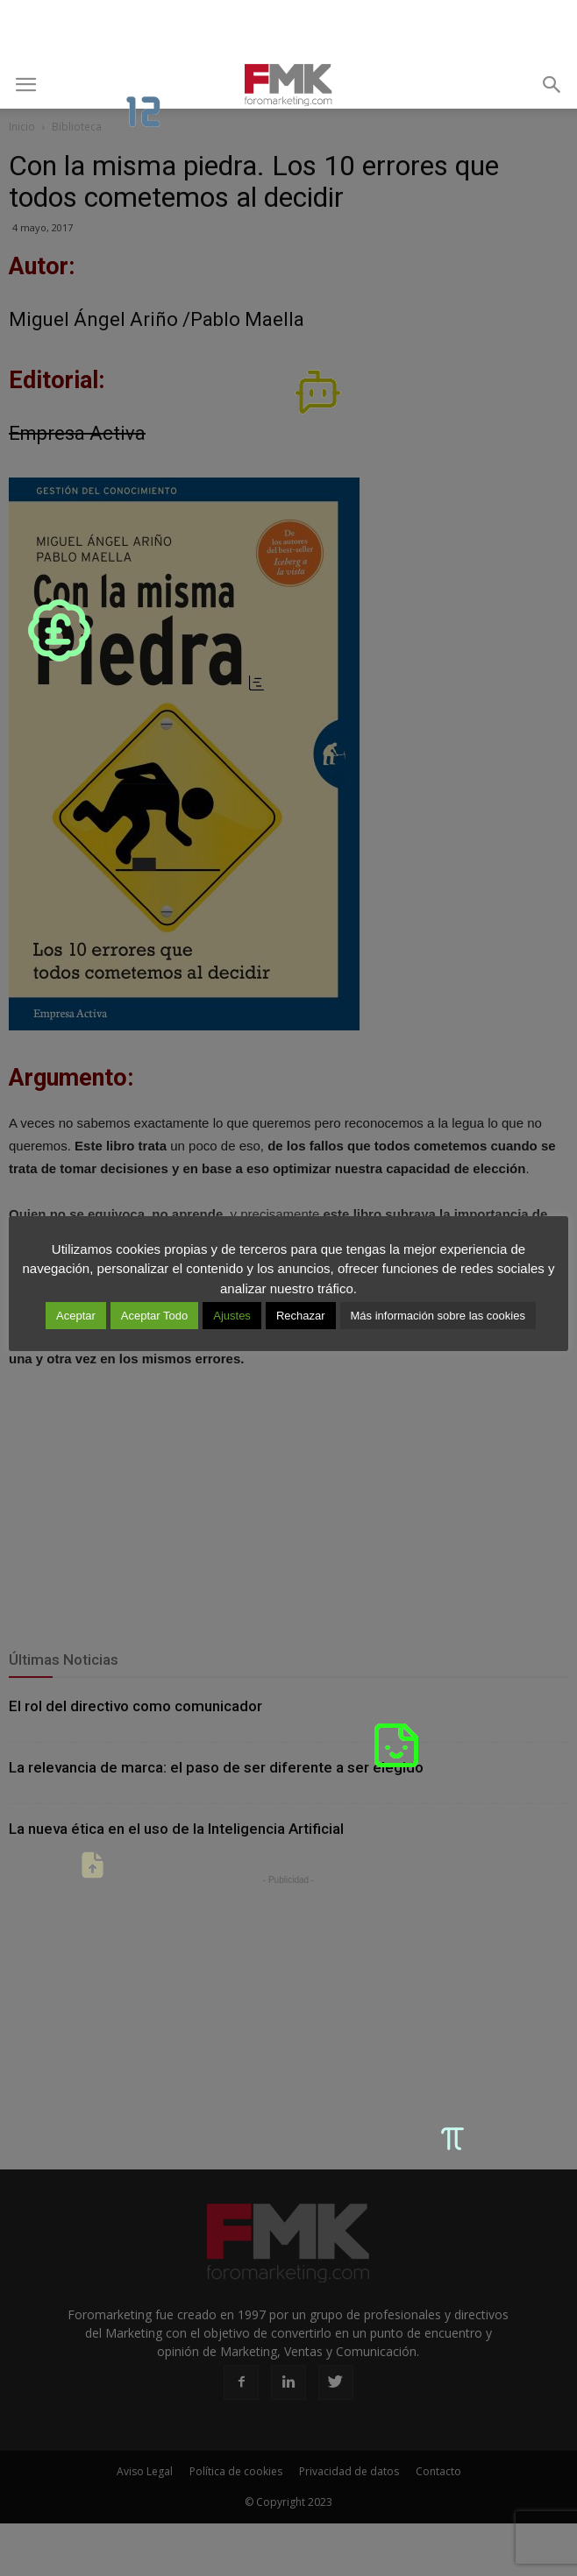 This screenshot has width=577, height=2576. I want to click on access mathematical constants or formulas, so click(452, 2139).